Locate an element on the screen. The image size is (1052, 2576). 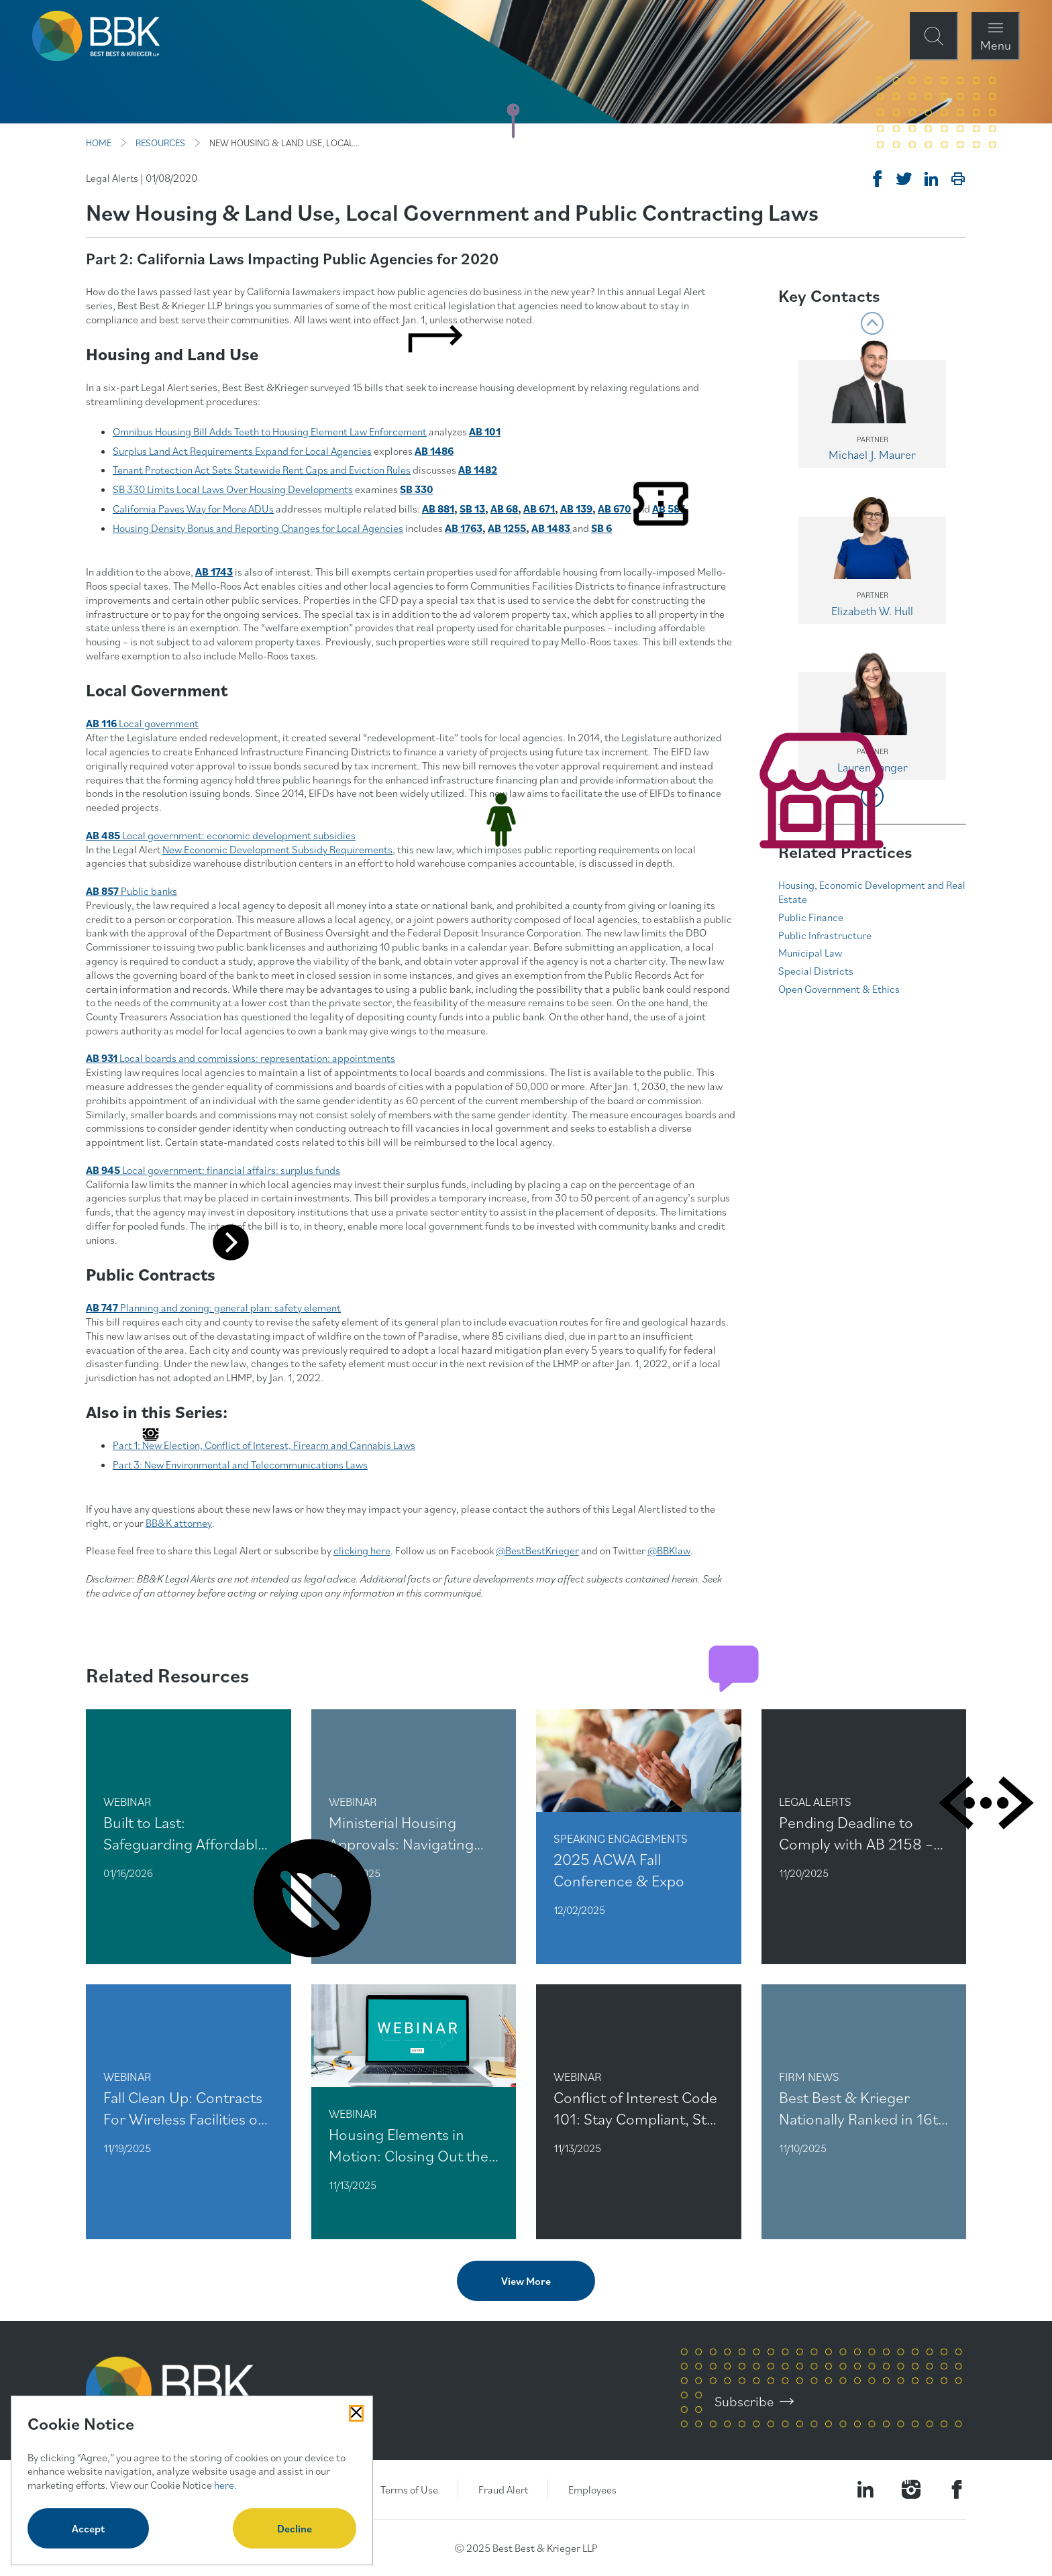
view your cash balance is located at coordinates (150, 1434).